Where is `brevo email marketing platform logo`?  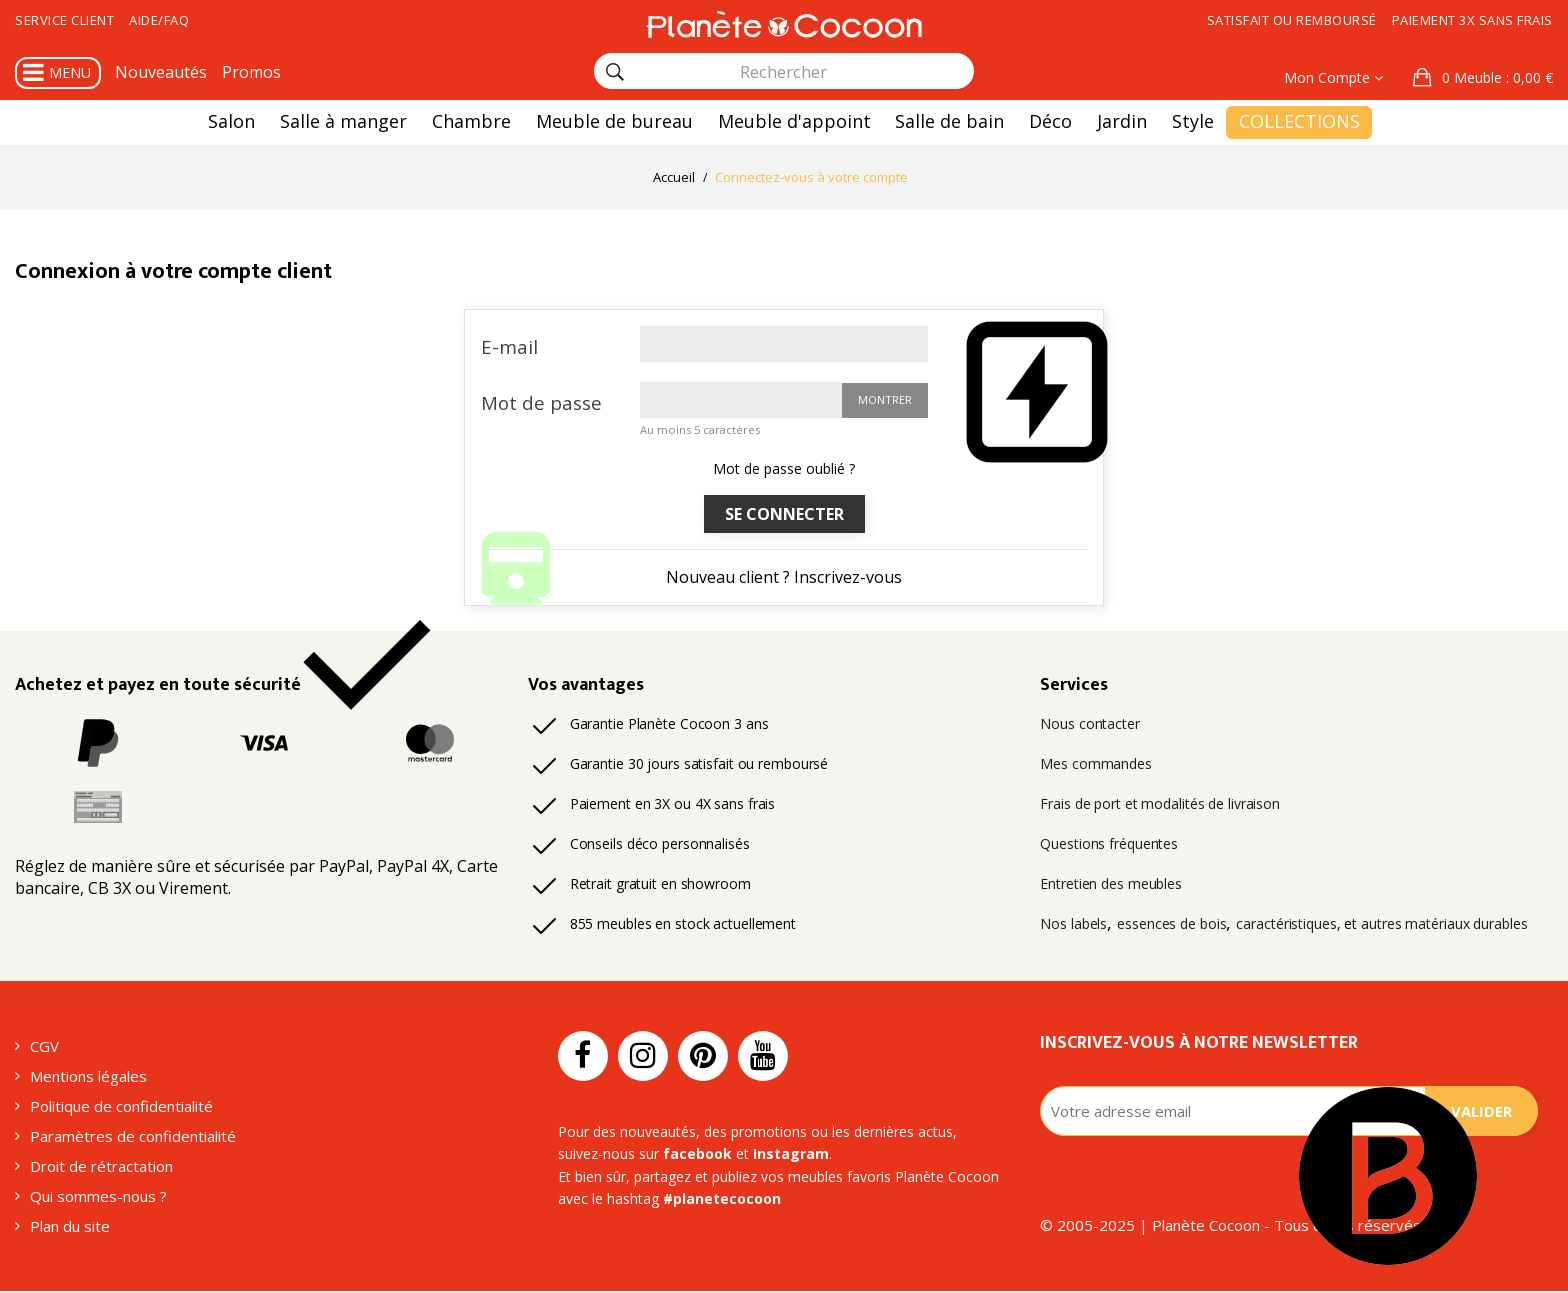 brevo email marketing platform logo is located at coordinates (1388, 1176).